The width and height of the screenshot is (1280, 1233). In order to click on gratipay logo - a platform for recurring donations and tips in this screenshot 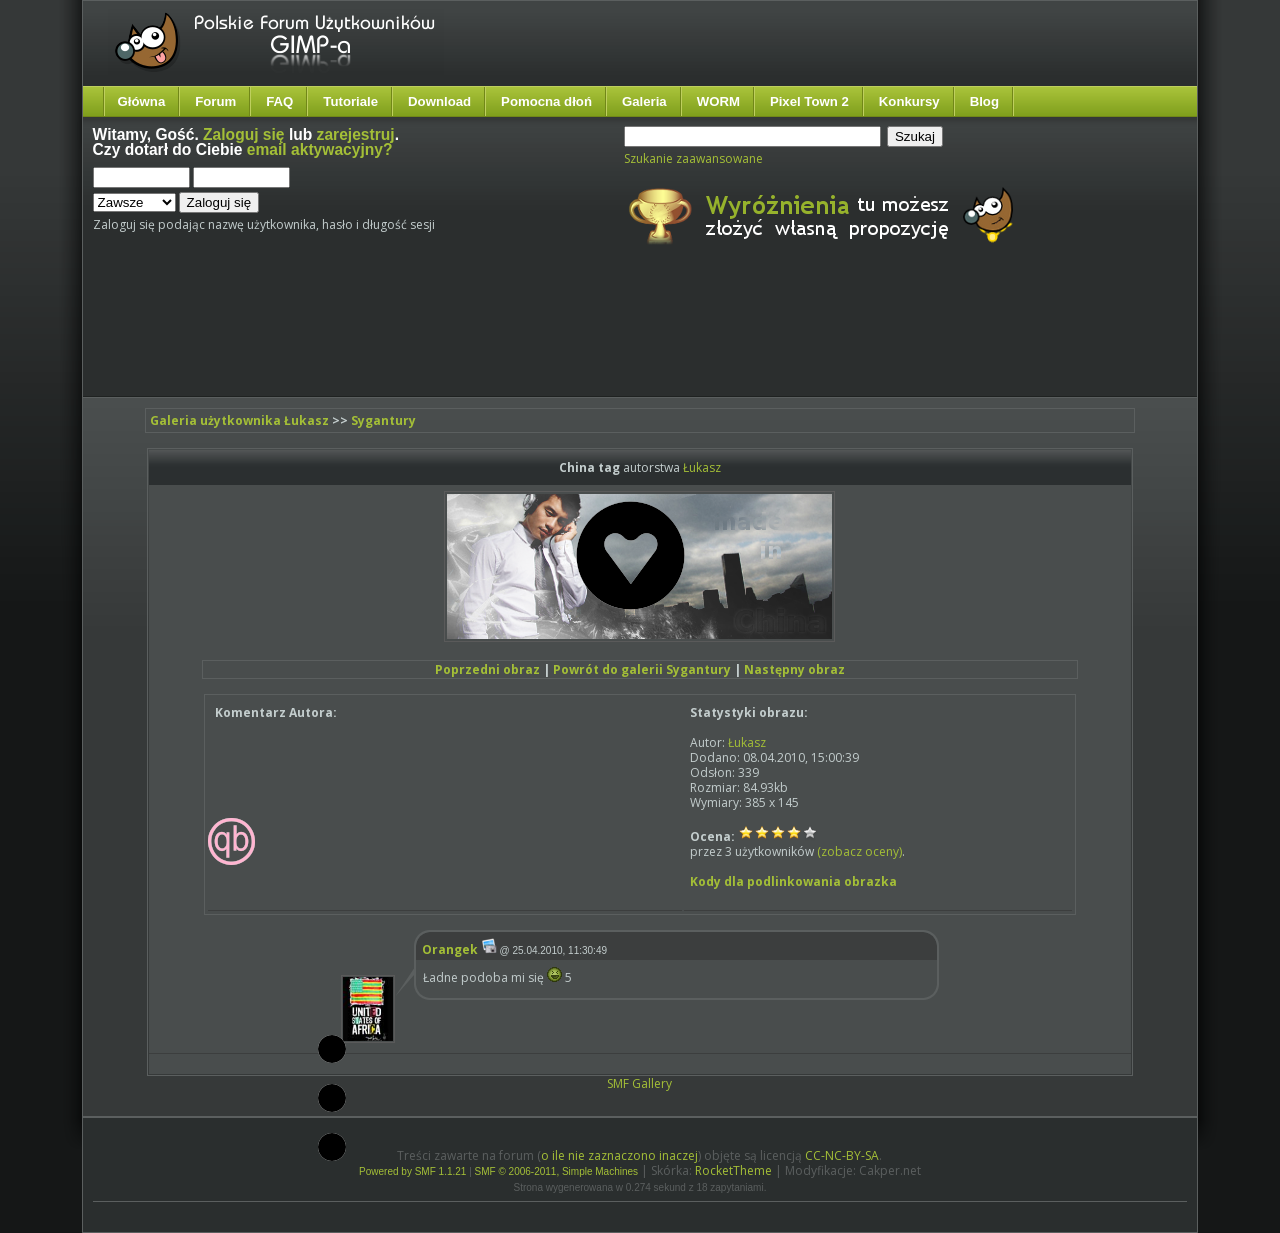, I will do `click(630, 555)`.